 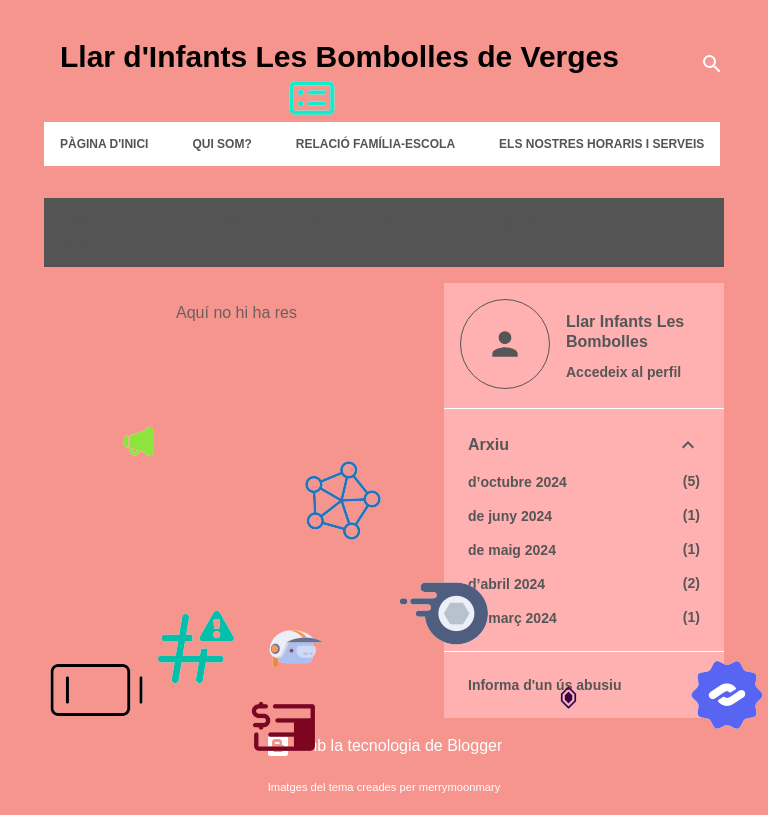 What do you see at coordinates (444, 613) in the screenshot?
I see `access discord nitro subscription features` at bounding box center [444, 613].